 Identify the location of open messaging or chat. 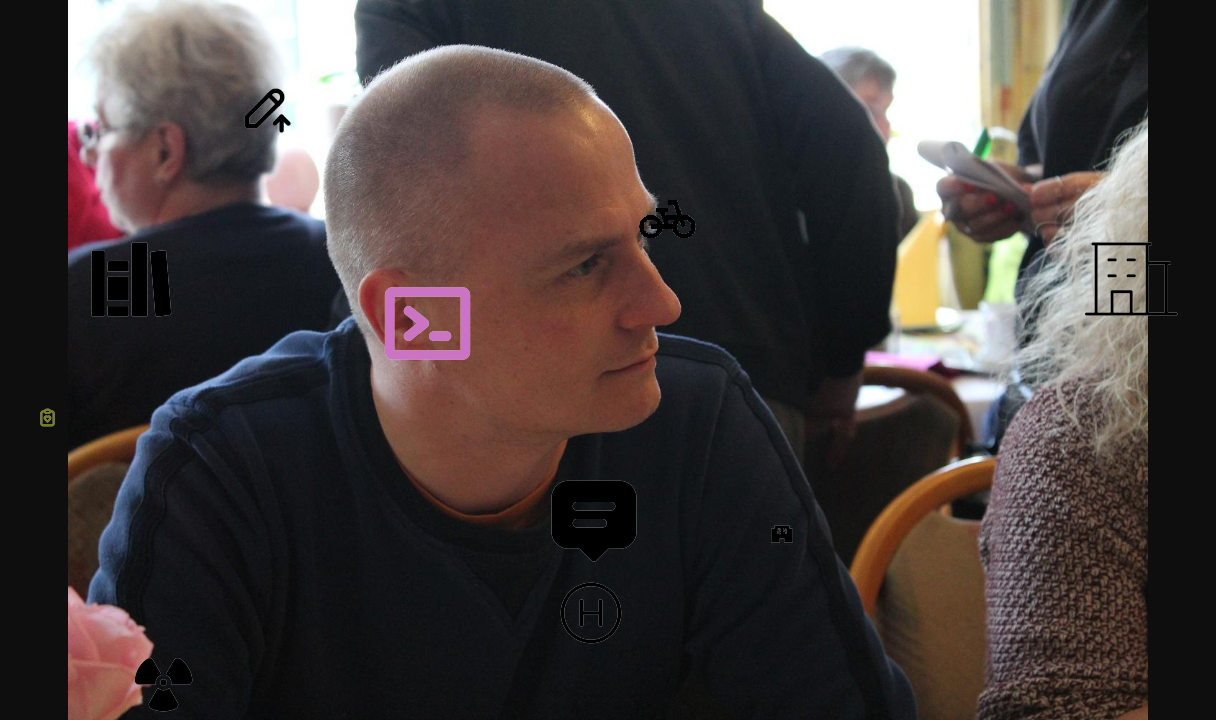
(594, 519).